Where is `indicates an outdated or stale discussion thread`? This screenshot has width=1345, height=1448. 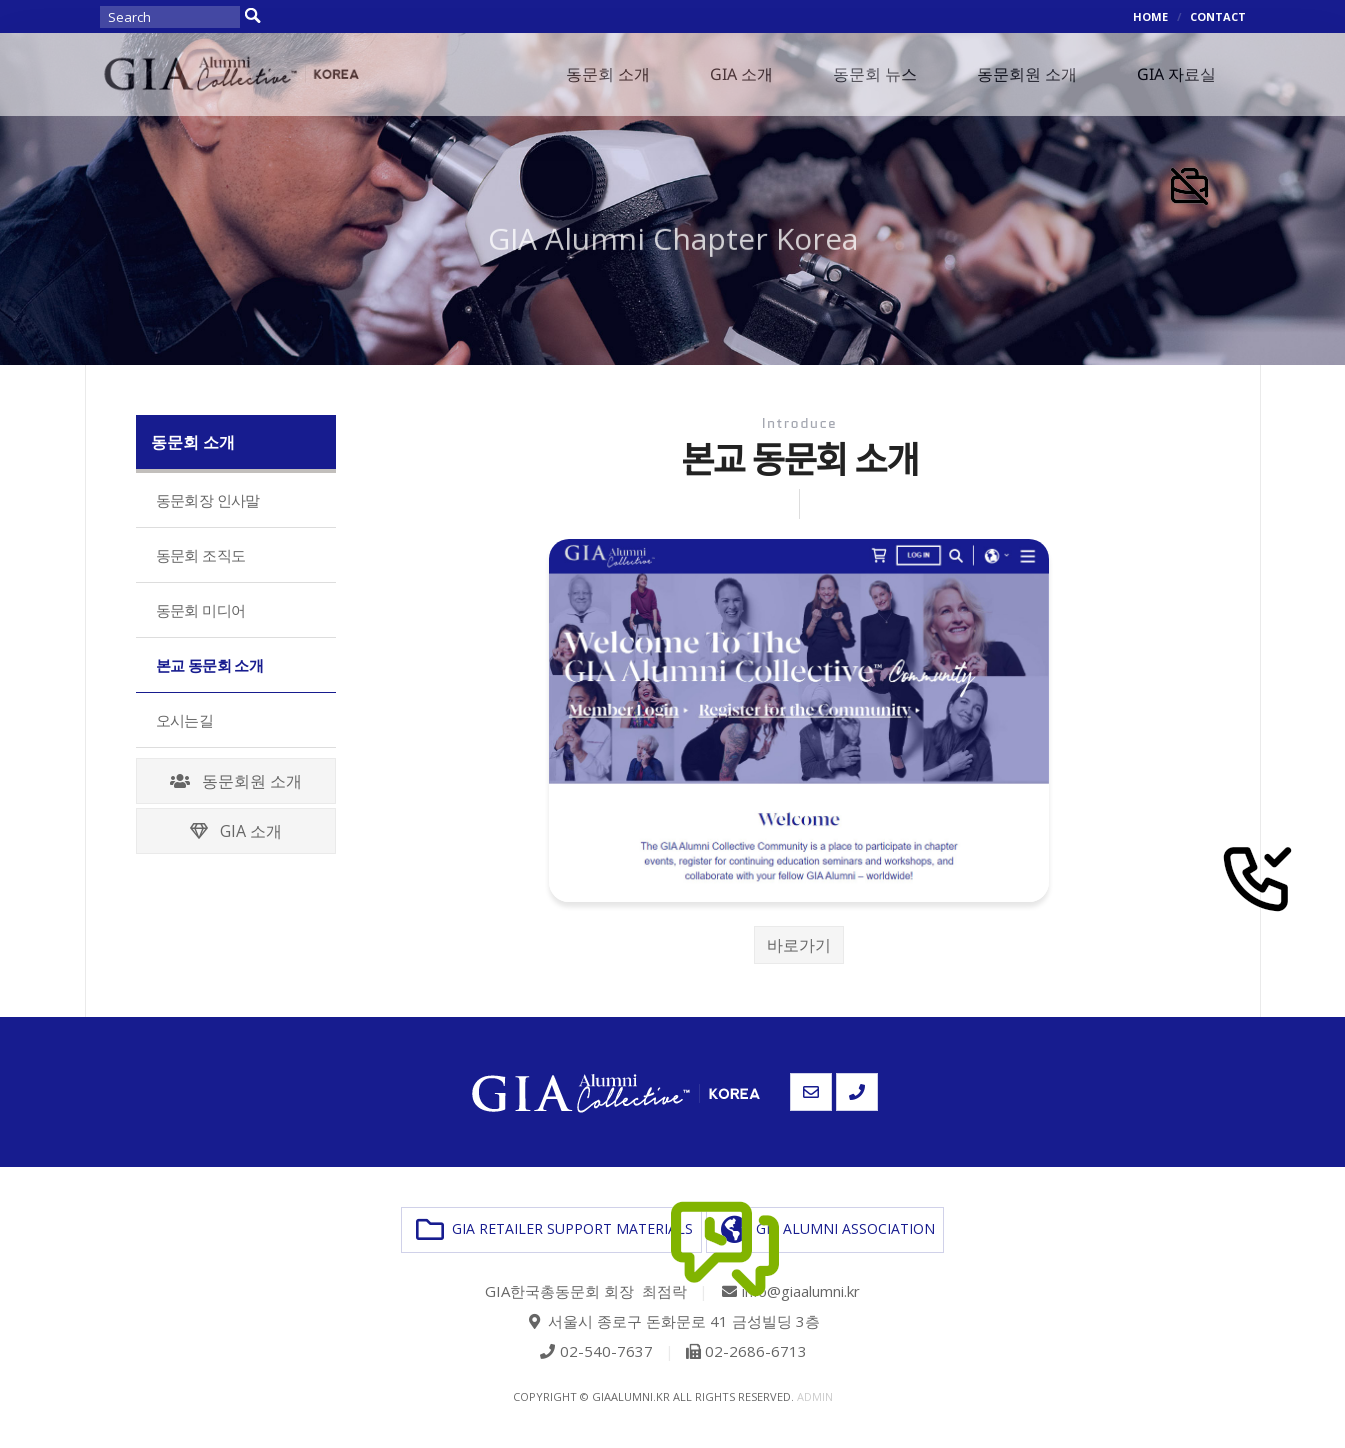 indicates an outdated or stale discussion thread is located at coordinates (725, 1249).